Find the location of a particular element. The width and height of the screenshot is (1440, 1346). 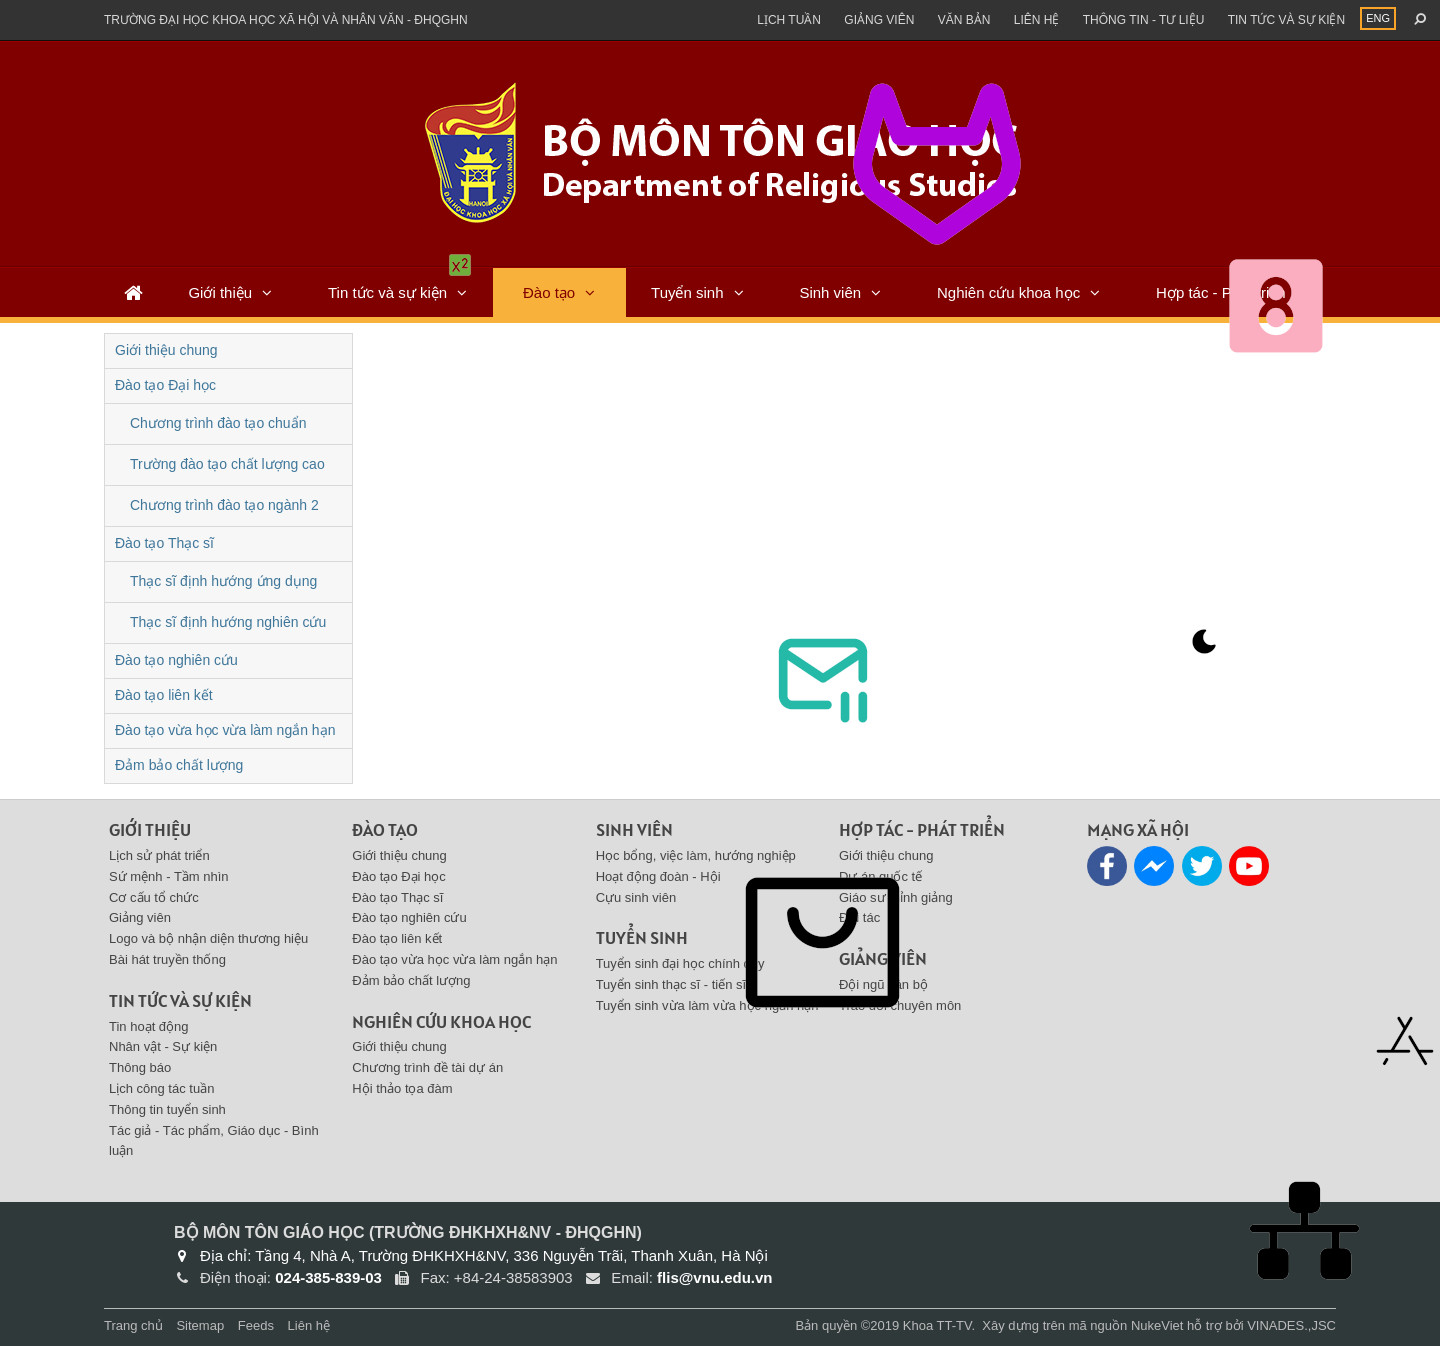

open the app store is located at coordinates (1405, 1043).